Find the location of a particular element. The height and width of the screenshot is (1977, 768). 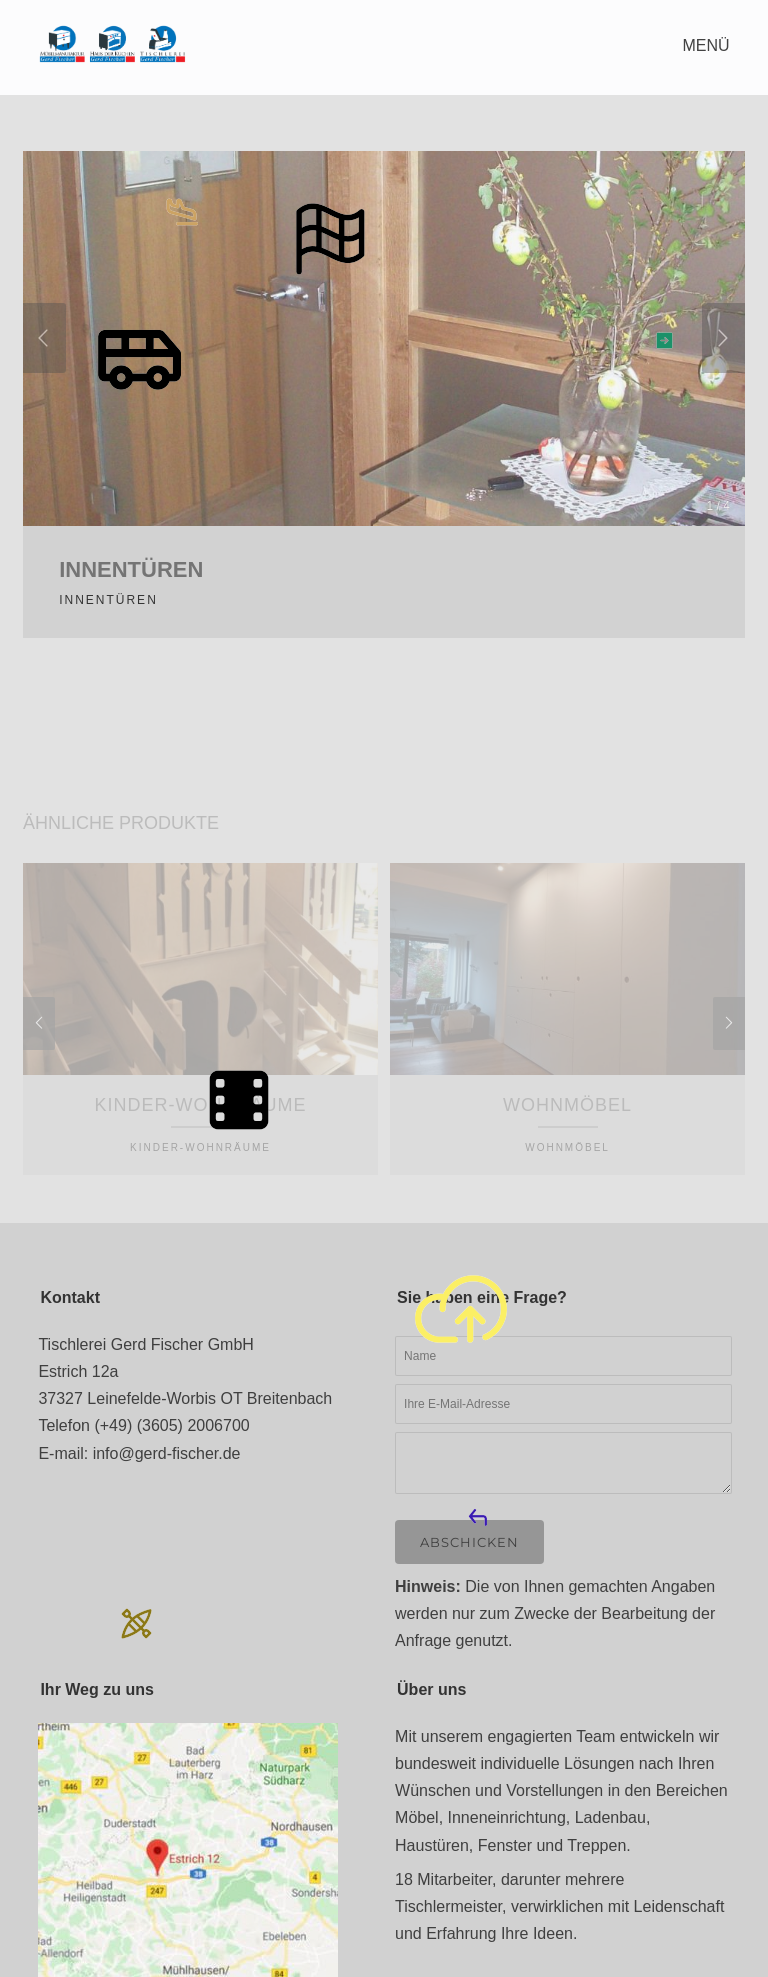

access video or film content is located at coordinates (239, 1100).